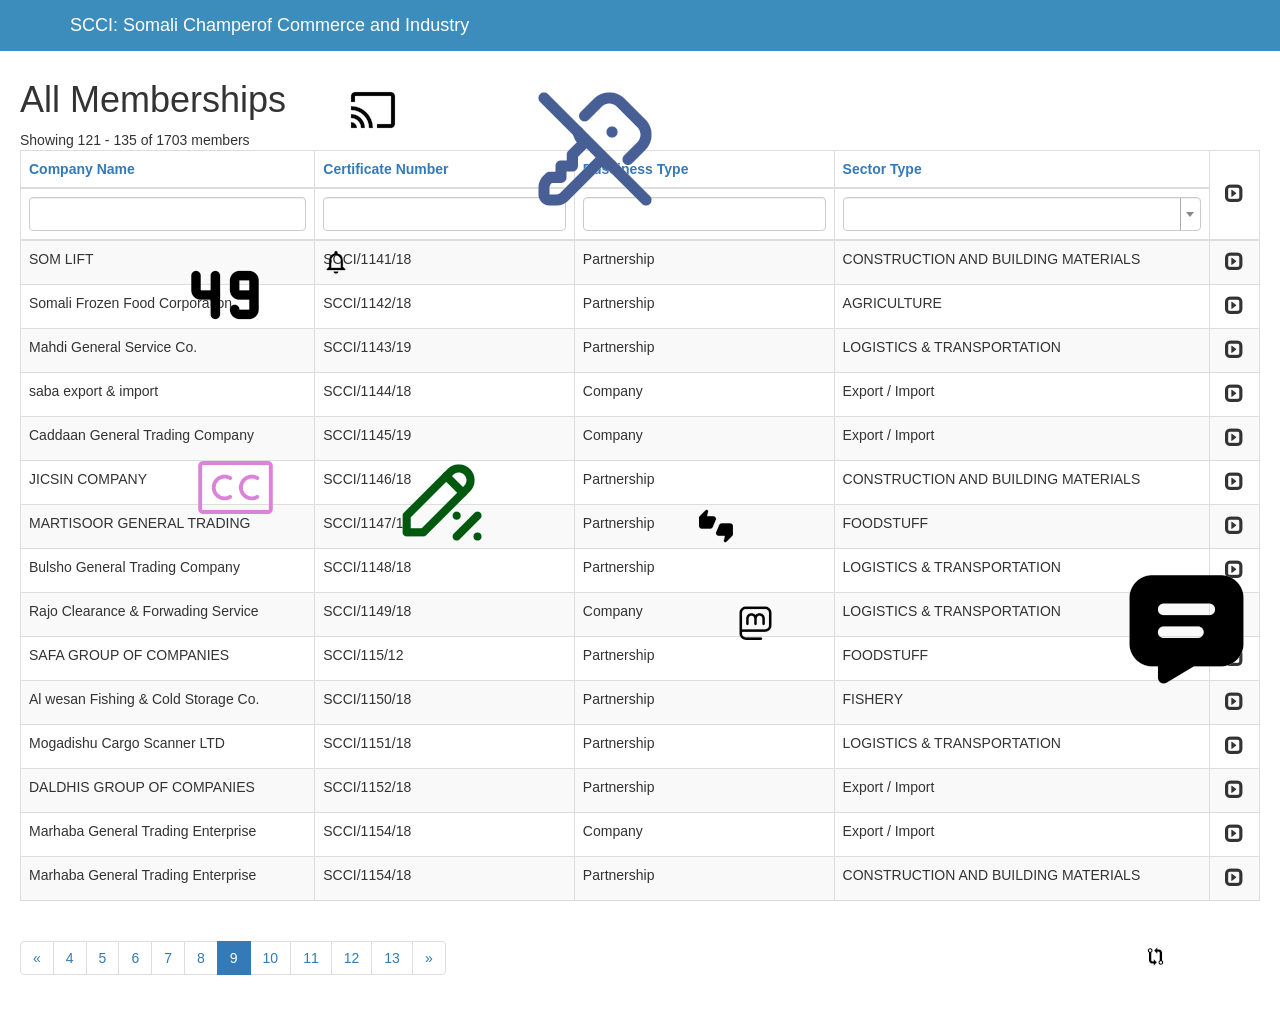 The image size is (1280, 1020). What do you see at coordinates (225, 295) in the screenshot?
I see `indicates item number 49 in a list or sequence` at bounding box center [225, 295].